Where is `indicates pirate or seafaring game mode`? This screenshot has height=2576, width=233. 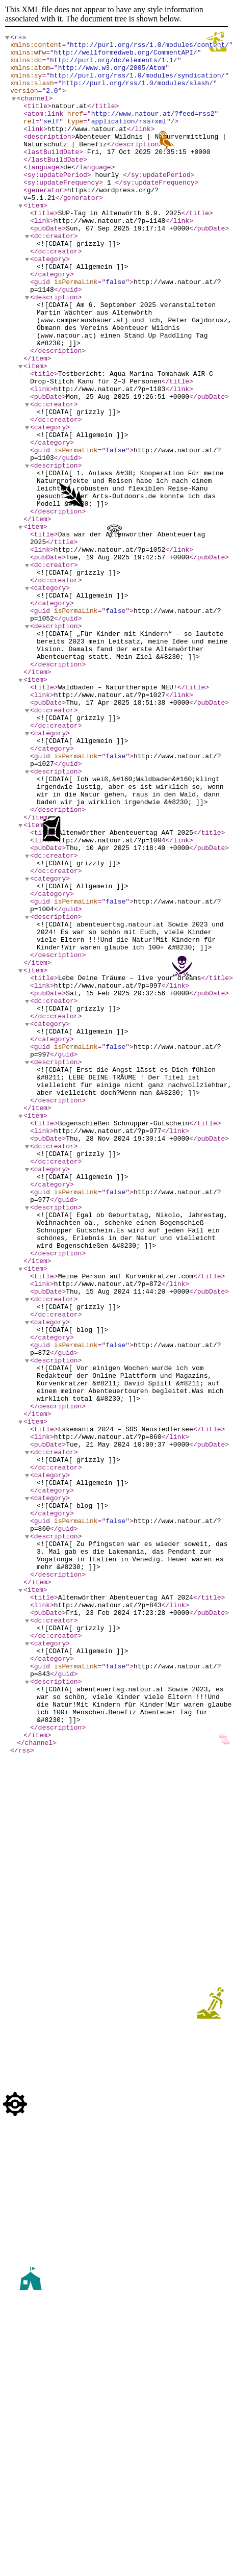 indicates pirate or seafaring game mode is located at coordinates (182, 966).